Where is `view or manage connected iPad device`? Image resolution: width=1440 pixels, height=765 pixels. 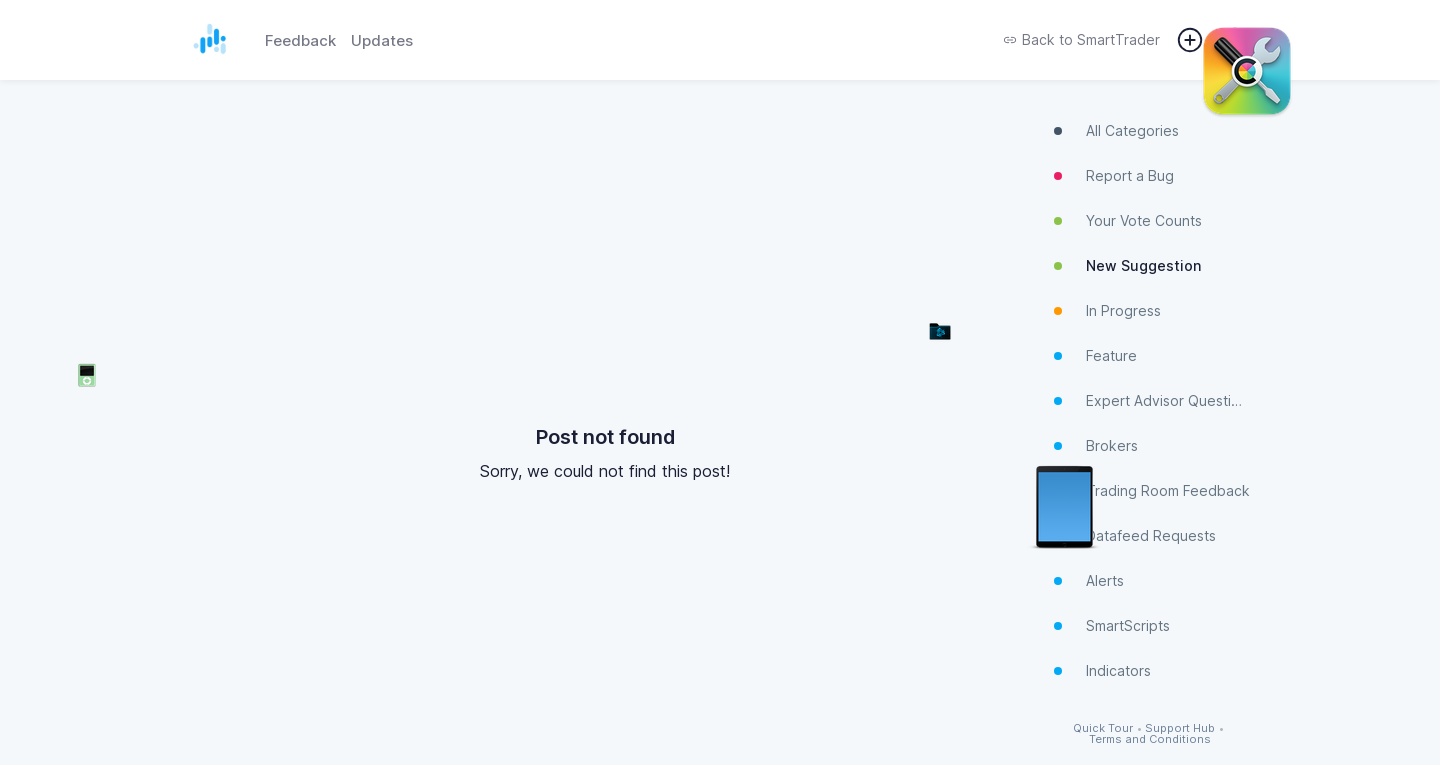
view or manage connected iPad device is located at coordinates (1064, 507).